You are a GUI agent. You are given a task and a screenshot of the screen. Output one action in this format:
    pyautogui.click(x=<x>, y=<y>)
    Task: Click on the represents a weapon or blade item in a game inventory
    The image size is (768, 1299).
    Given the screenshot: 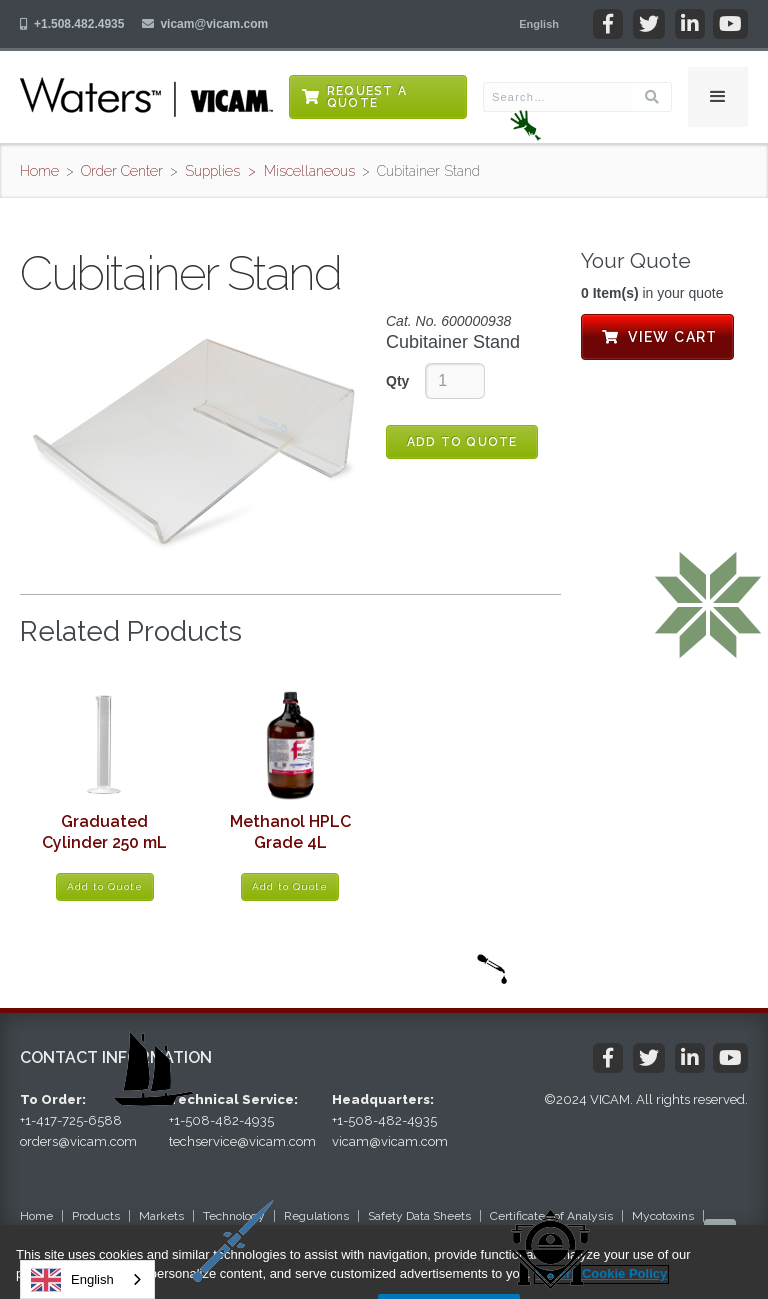 What is the action you would take?
    pyautogui.click(x=233, y=1241)
    